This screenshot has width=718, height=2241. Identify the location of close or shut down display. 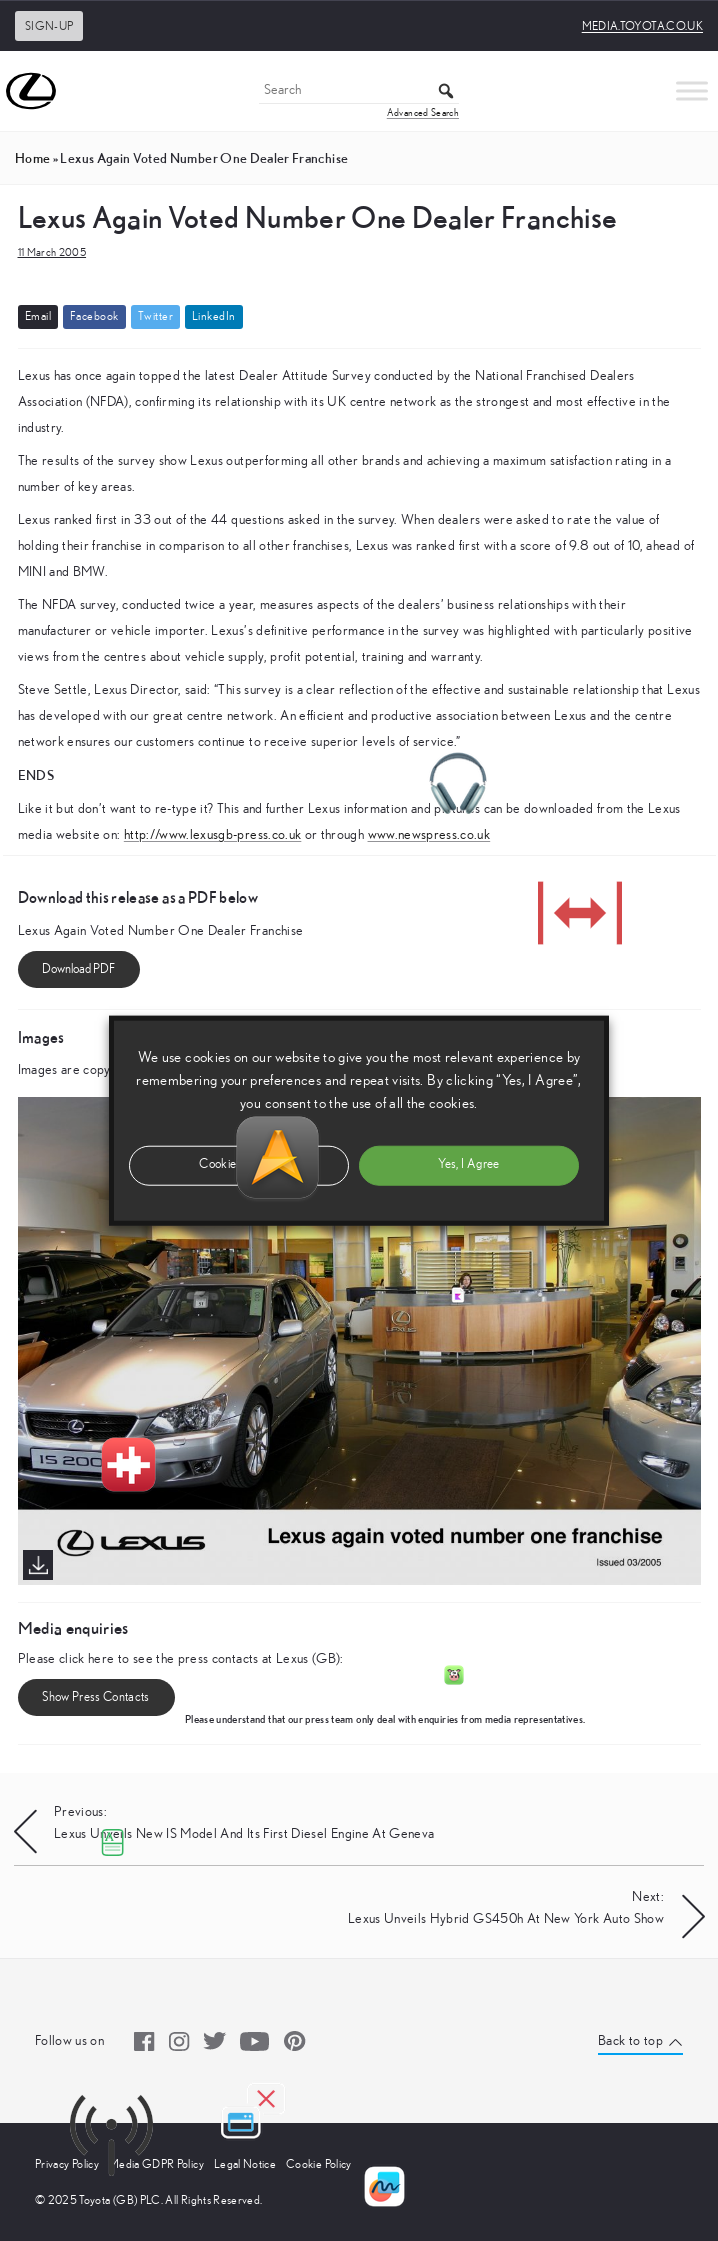
(253, 2110).